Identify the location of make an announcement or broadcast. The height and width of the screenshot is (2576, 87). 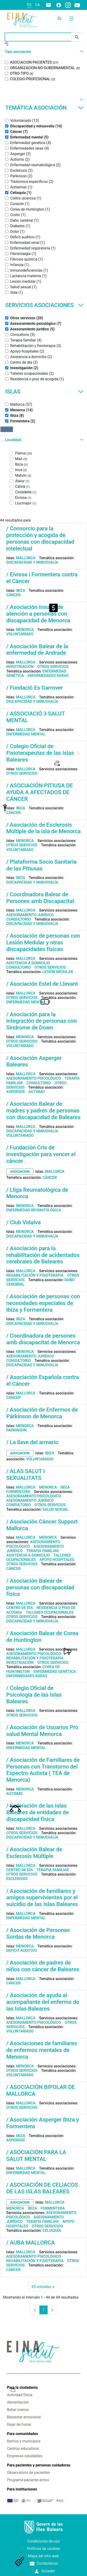
(67, 1651).